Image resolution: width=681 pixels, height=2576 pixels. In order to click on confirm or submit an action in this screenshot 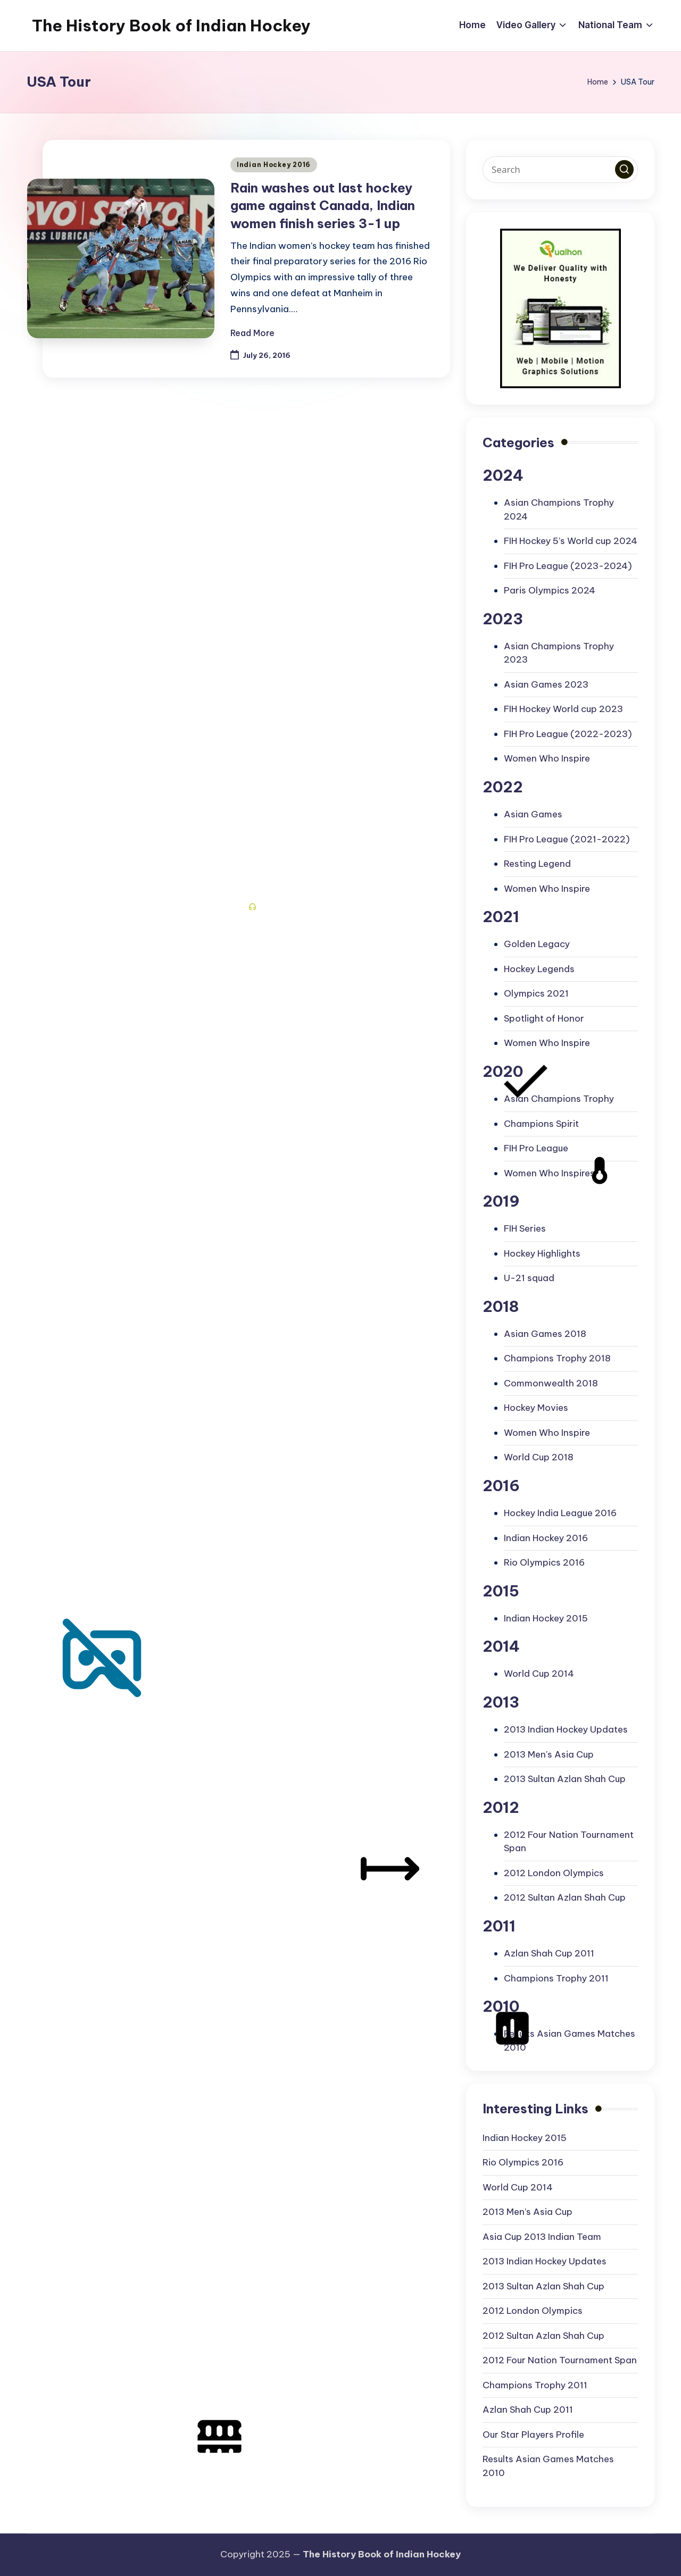, I will do `click(525, 1081)`.